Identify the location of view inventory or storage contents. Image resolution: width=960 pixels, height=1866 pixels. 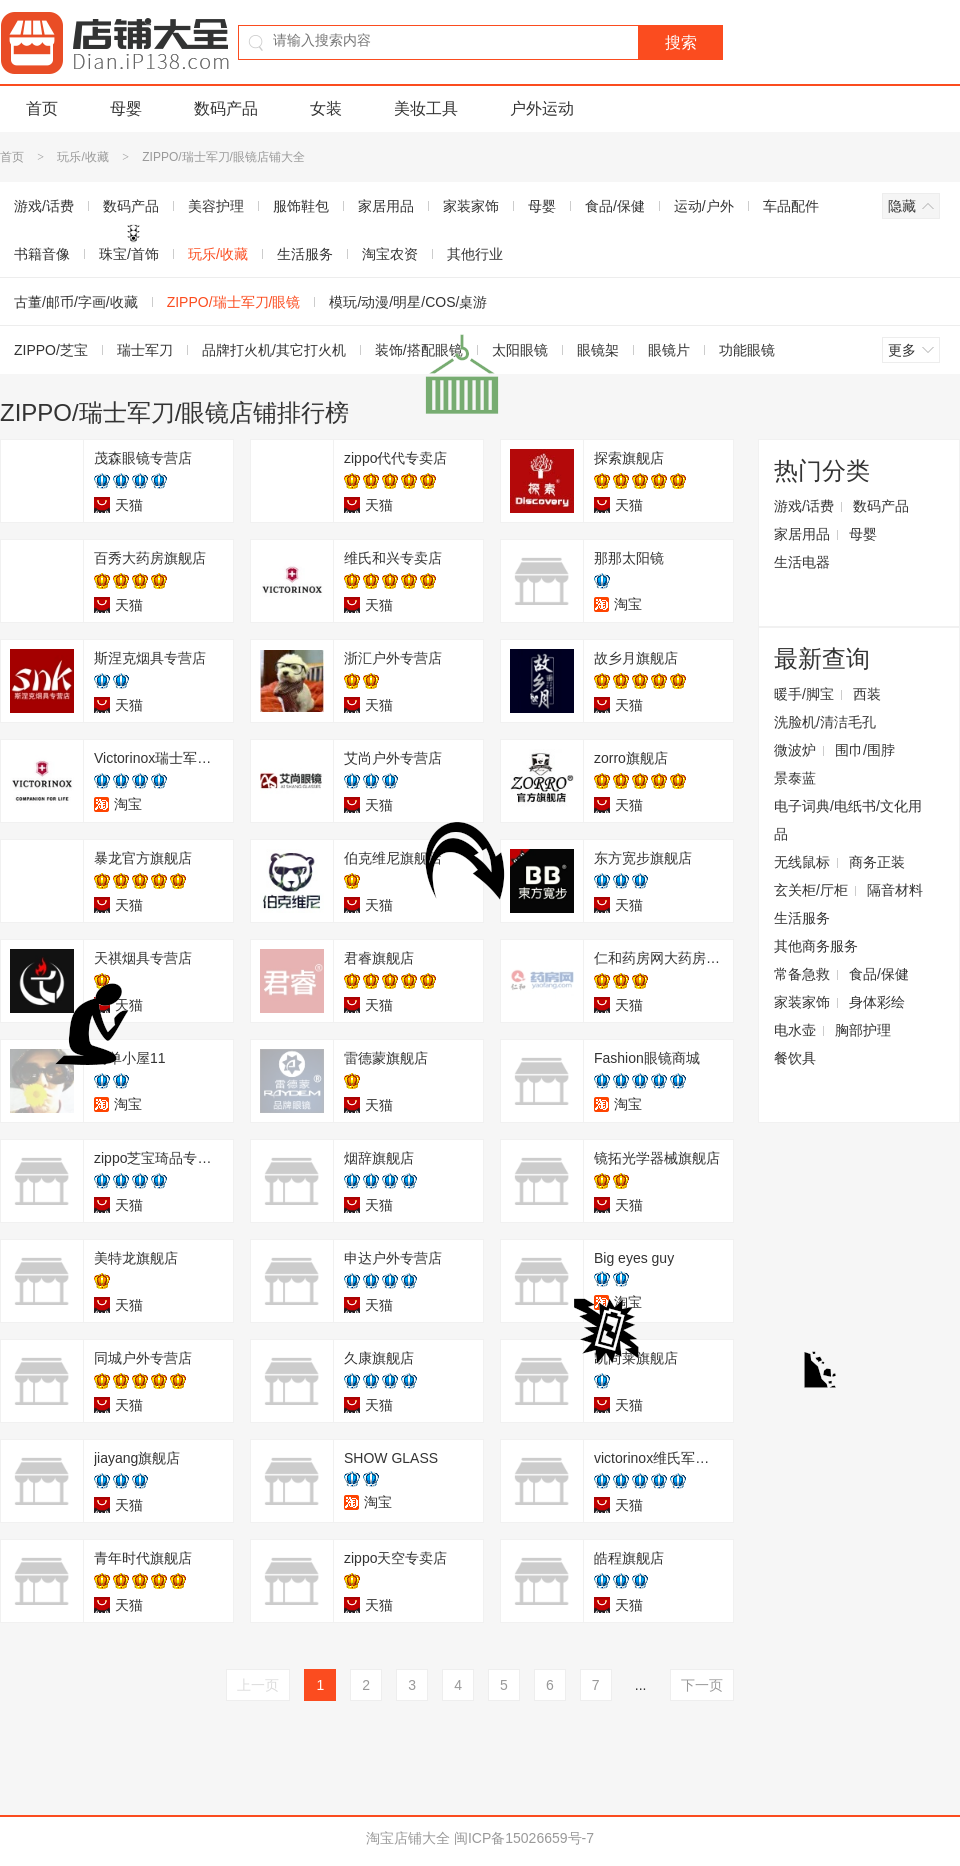
(462, 375).